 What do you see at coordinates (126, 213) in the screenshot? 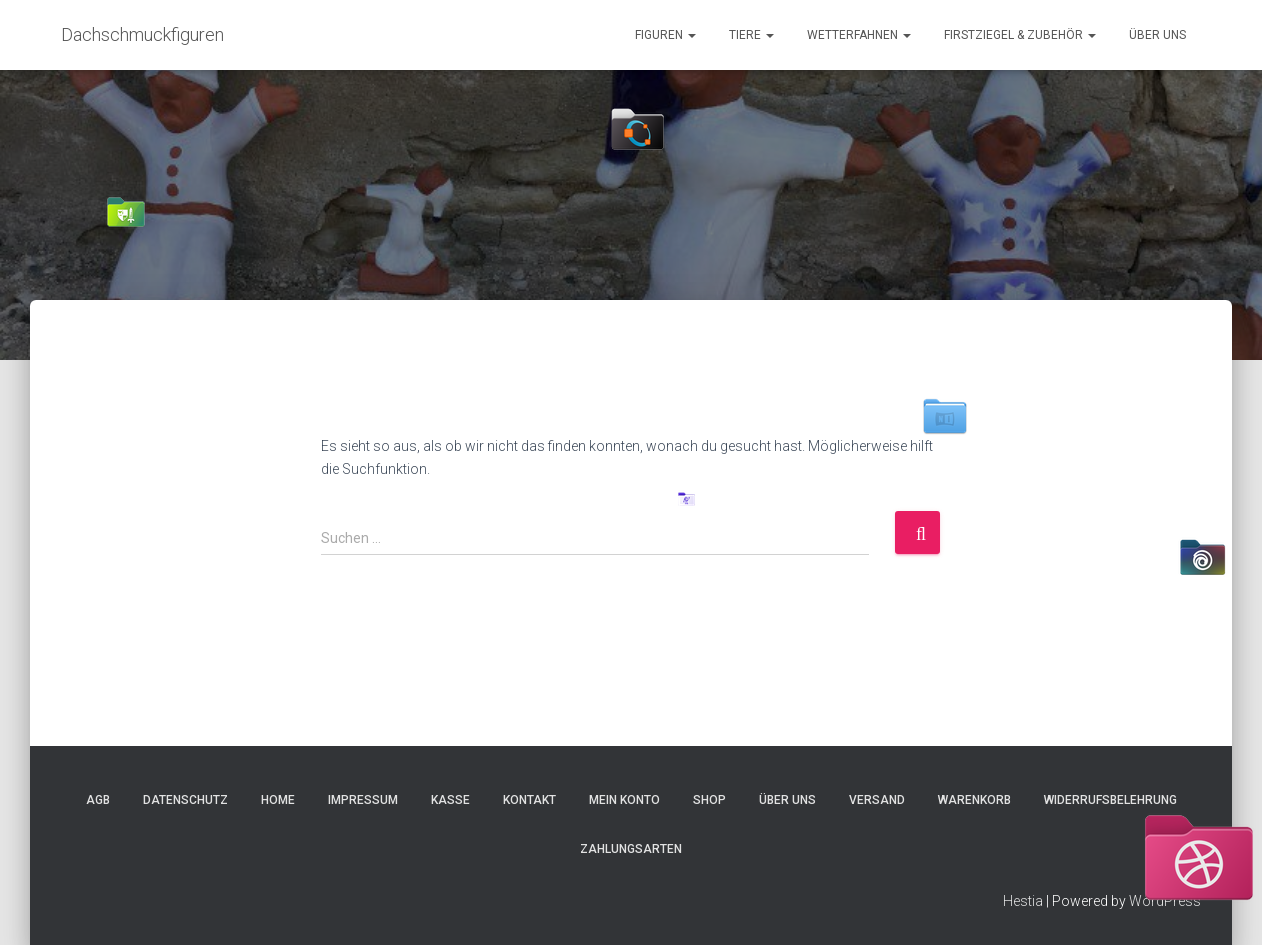
I see `open game development projects folder` at bounding box center [126, 213].